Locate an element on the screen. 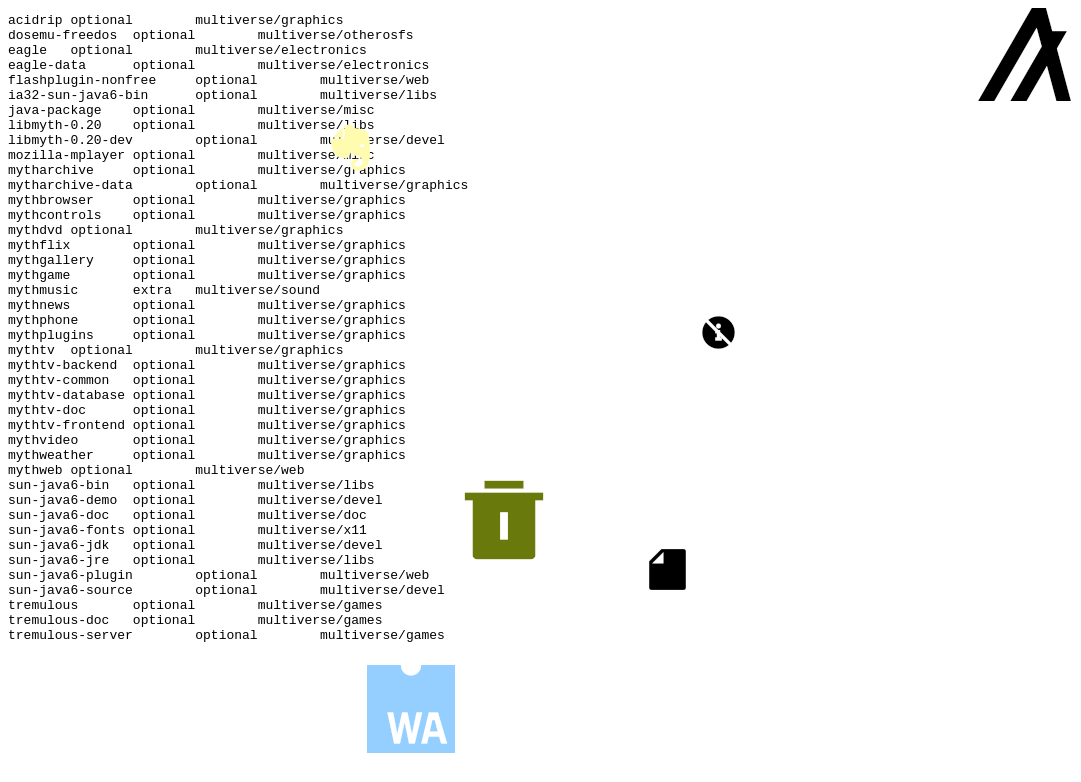 This screenshot has width=1081, height=782. algorand cryptocurrency or blockchain platform logo is located at coordinates (1024, 54).